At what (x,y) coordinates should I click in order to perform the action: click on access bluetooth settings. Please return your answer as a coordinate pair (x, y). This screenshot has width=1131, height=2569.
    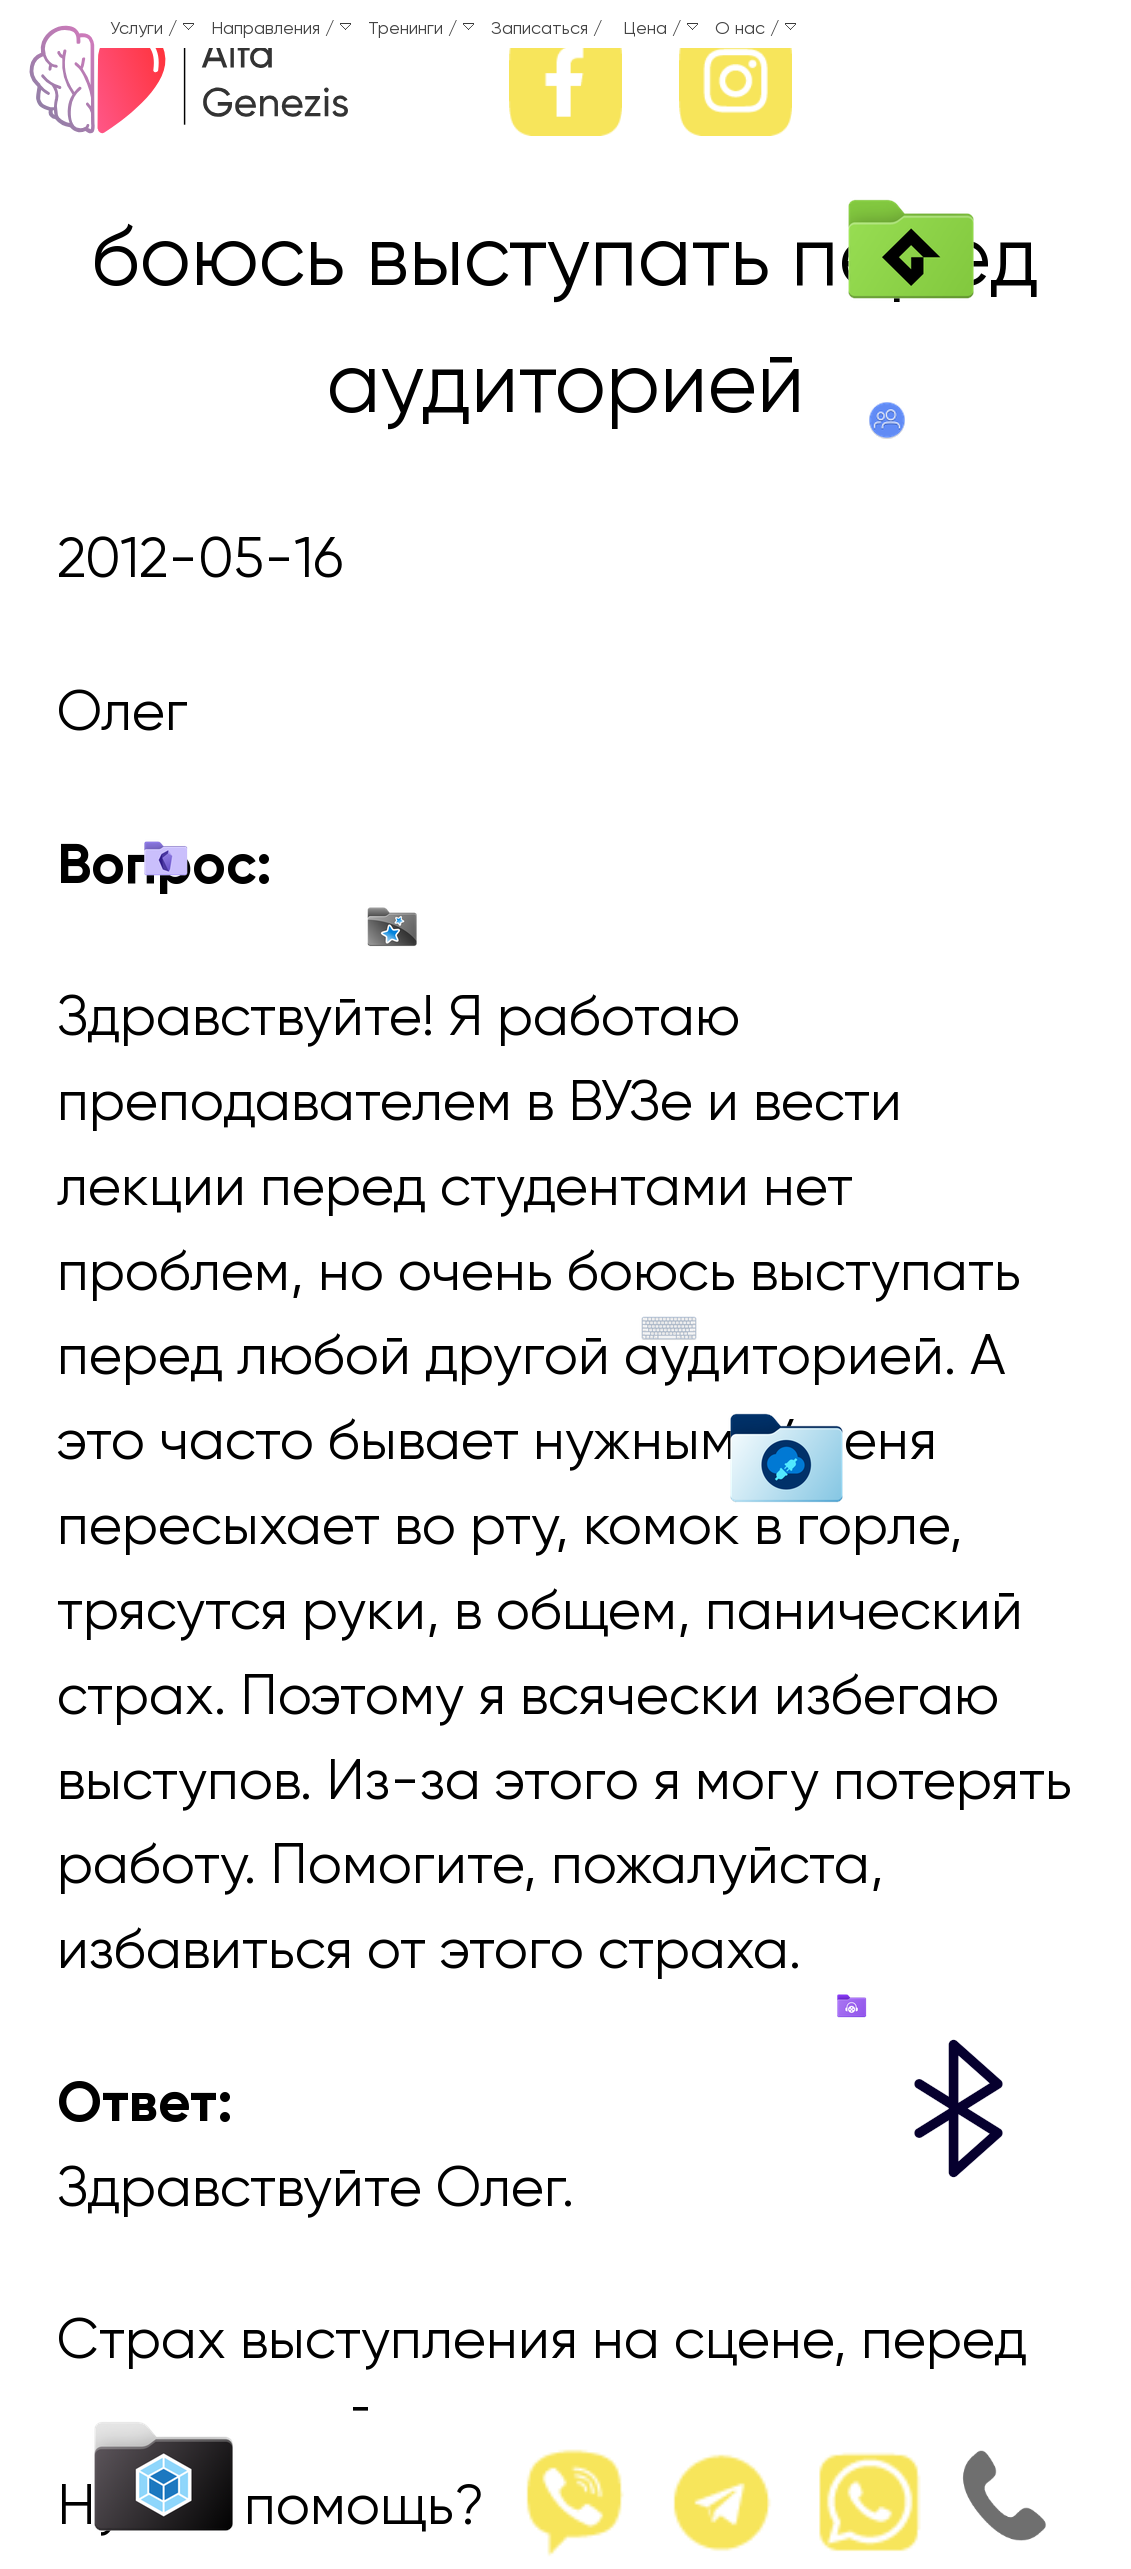
    Looking at the image, I should click on (958, 2108).